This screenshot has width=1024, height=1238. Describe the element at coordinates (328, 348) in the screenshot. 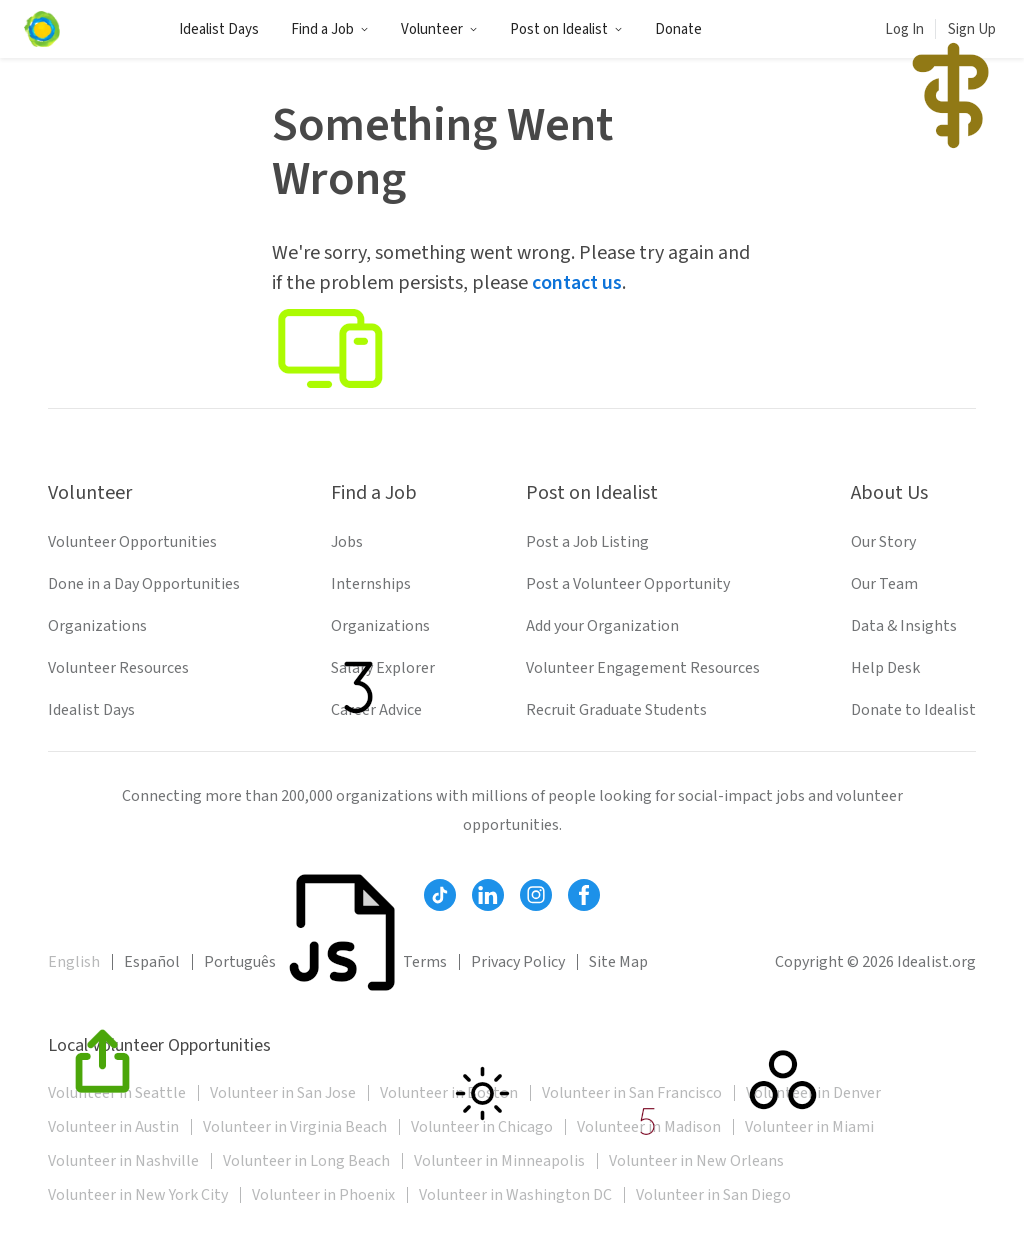

I see `manage connected devices` at that location.